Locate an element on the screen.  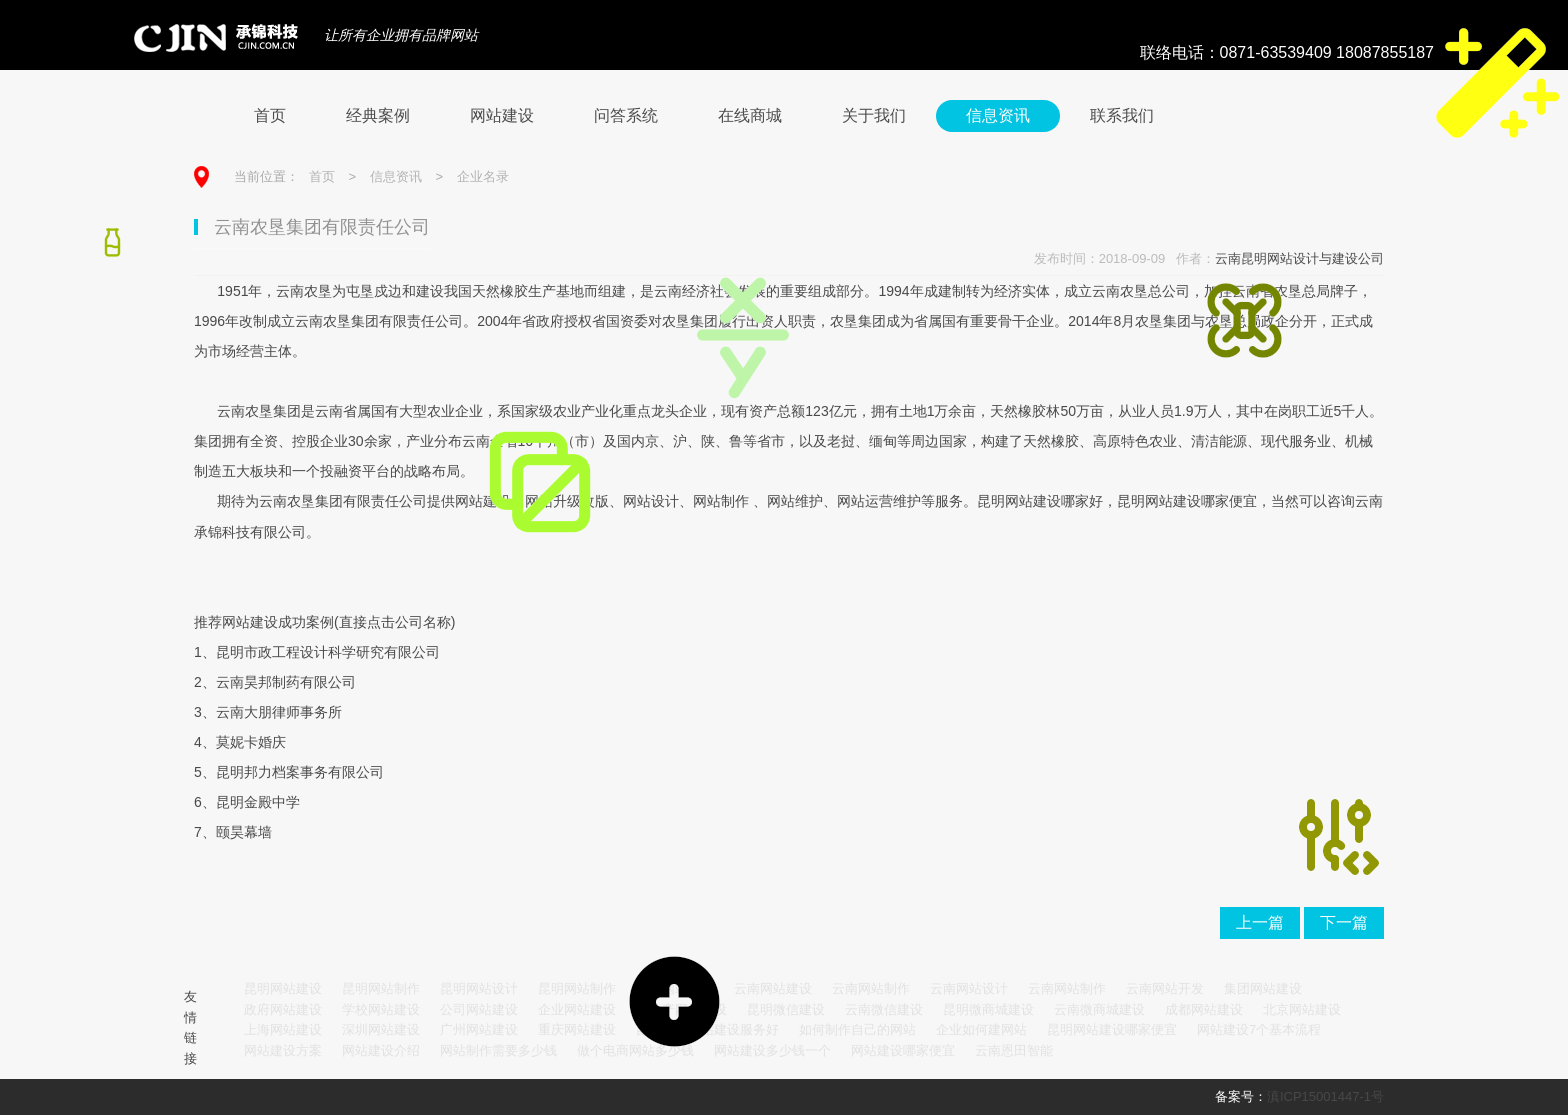
perform division calculation is located at coordinates (743, 335).